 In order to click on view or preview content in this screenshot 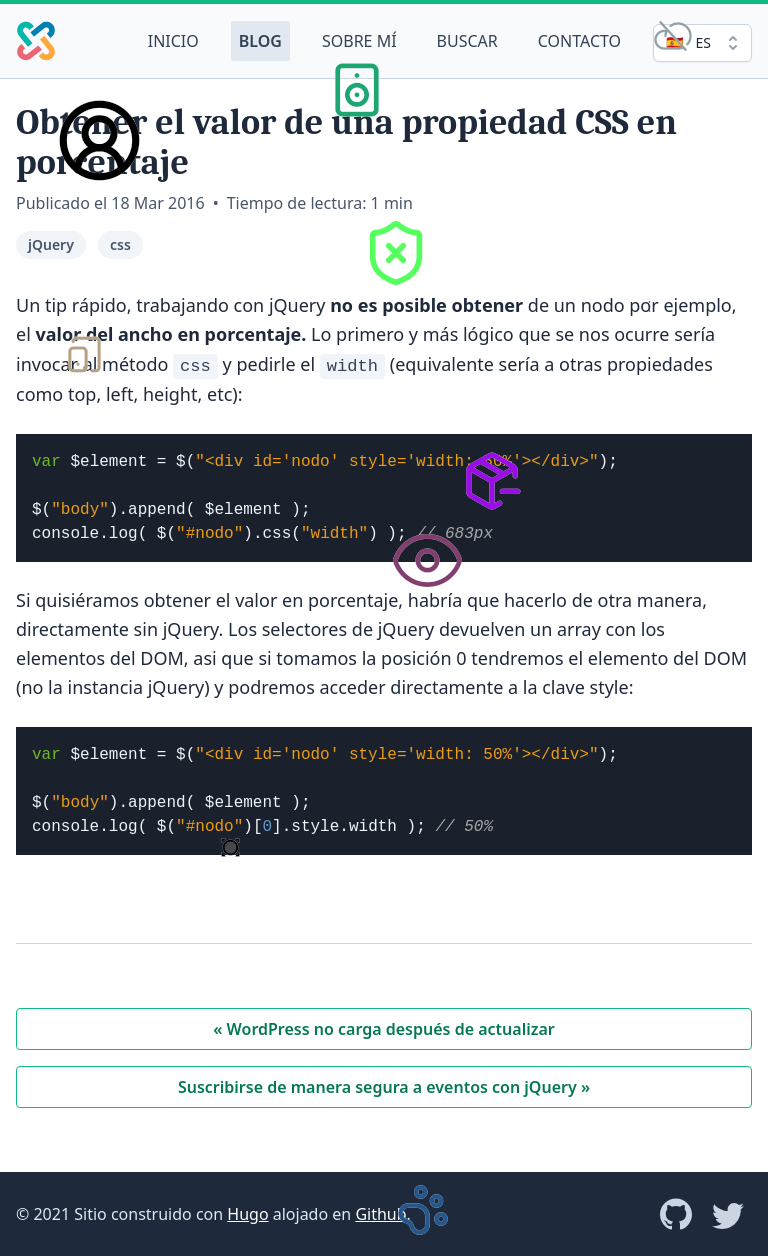, I will do `click(427, 560)`.